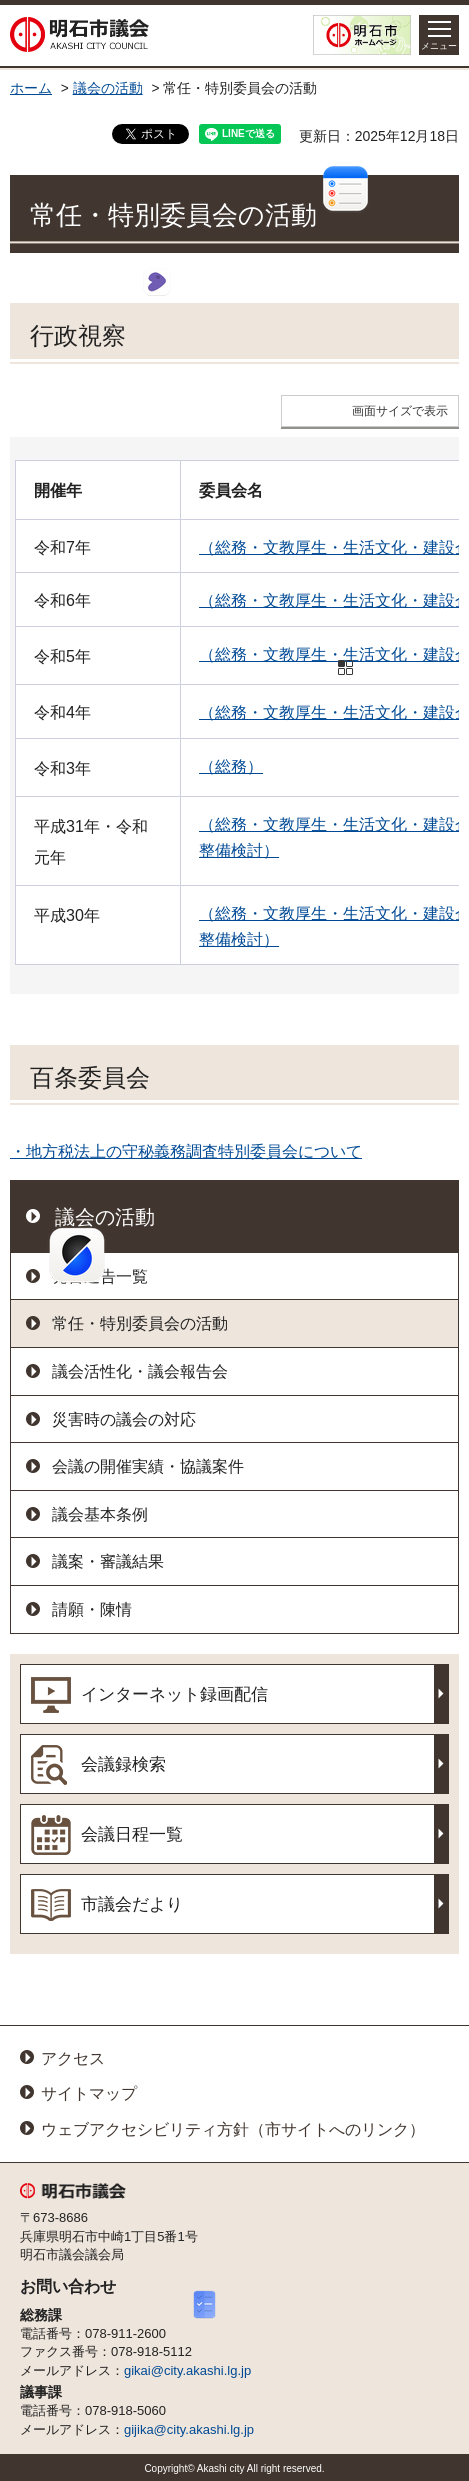 The image size is (469, 2481). What do you see at coordinates (346, 668) in the screenshot?
I see `access application preferences or settings` at bounding box center [346, 668].